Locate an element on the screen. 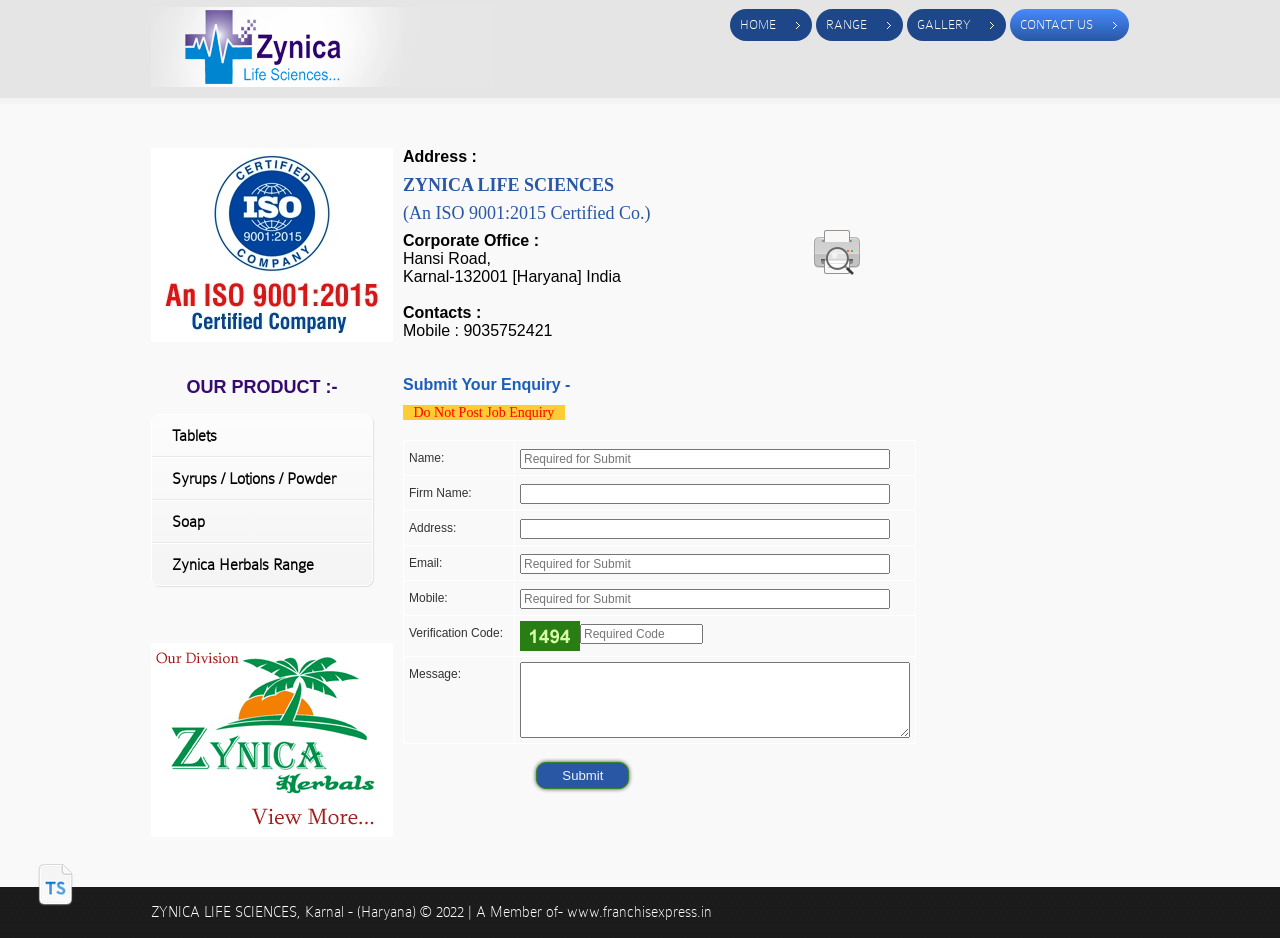 The width and height of the screenshot is (1280, 938). indicates a typescript source file is located at coordinates (55, 884).